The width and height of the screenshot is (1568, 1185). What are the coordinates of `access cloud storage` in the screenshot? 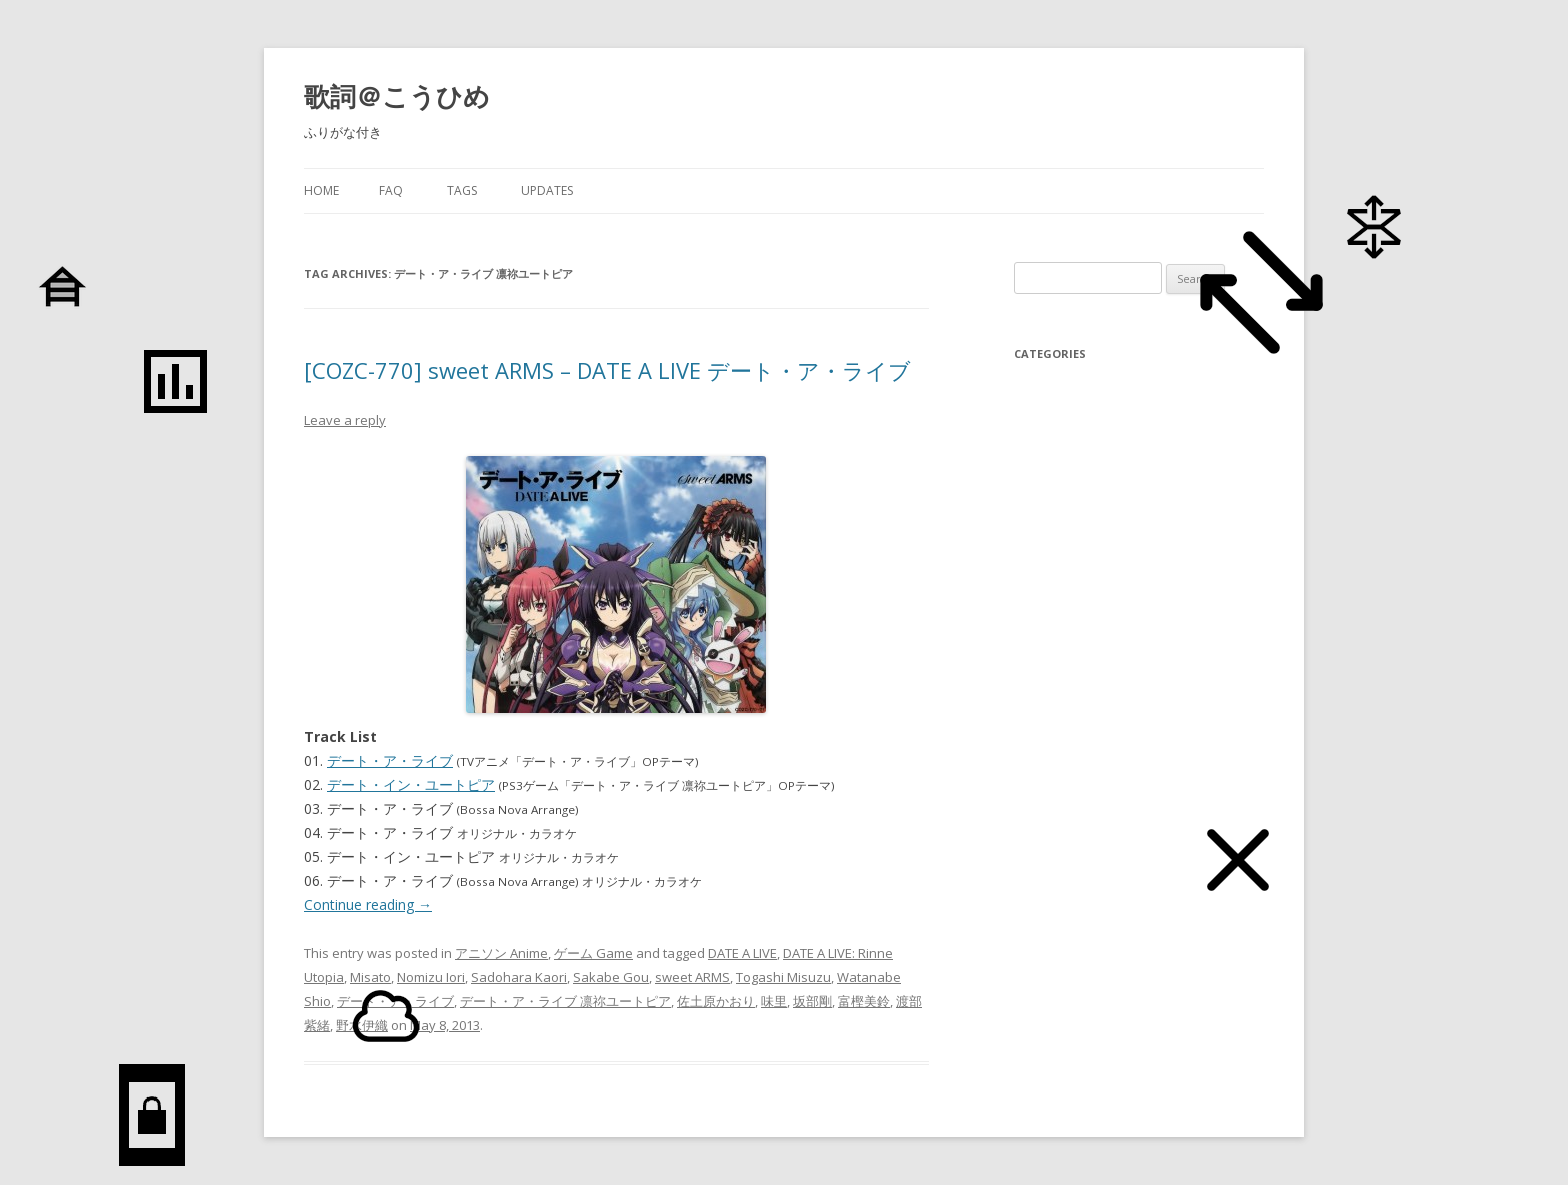 It's located at (386, 1016).